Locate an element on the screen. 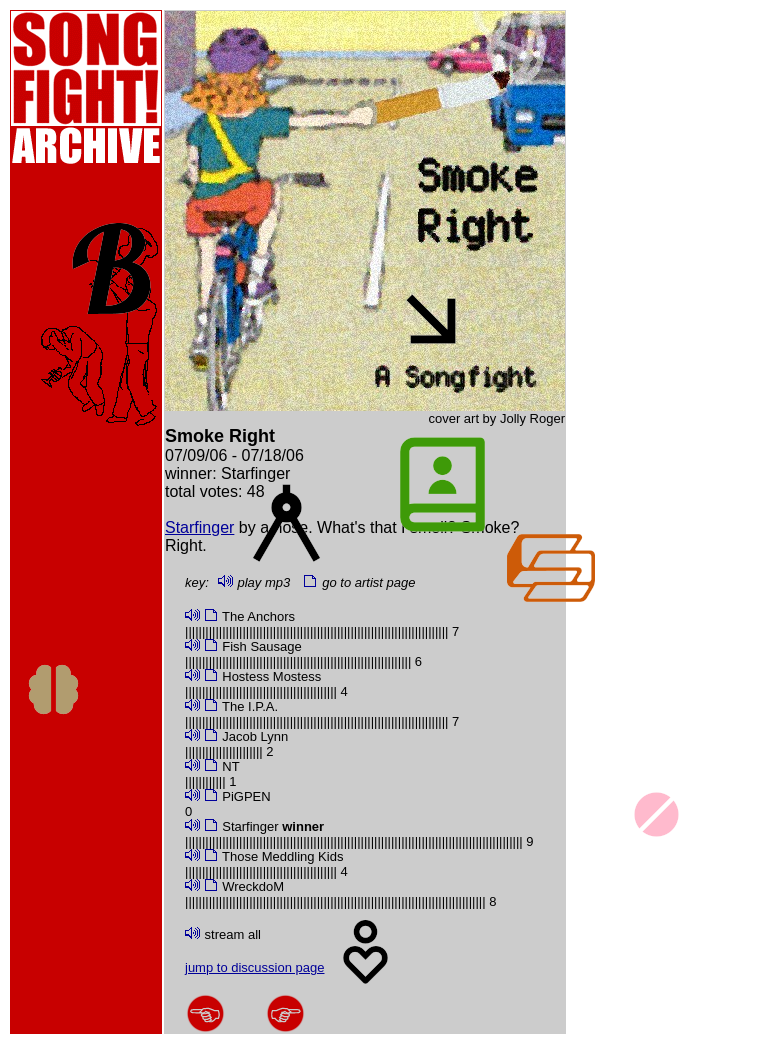 This screenshot has height=1044, width=768. indicates a prohibited or blocked action is located at coordinates (656, 814).